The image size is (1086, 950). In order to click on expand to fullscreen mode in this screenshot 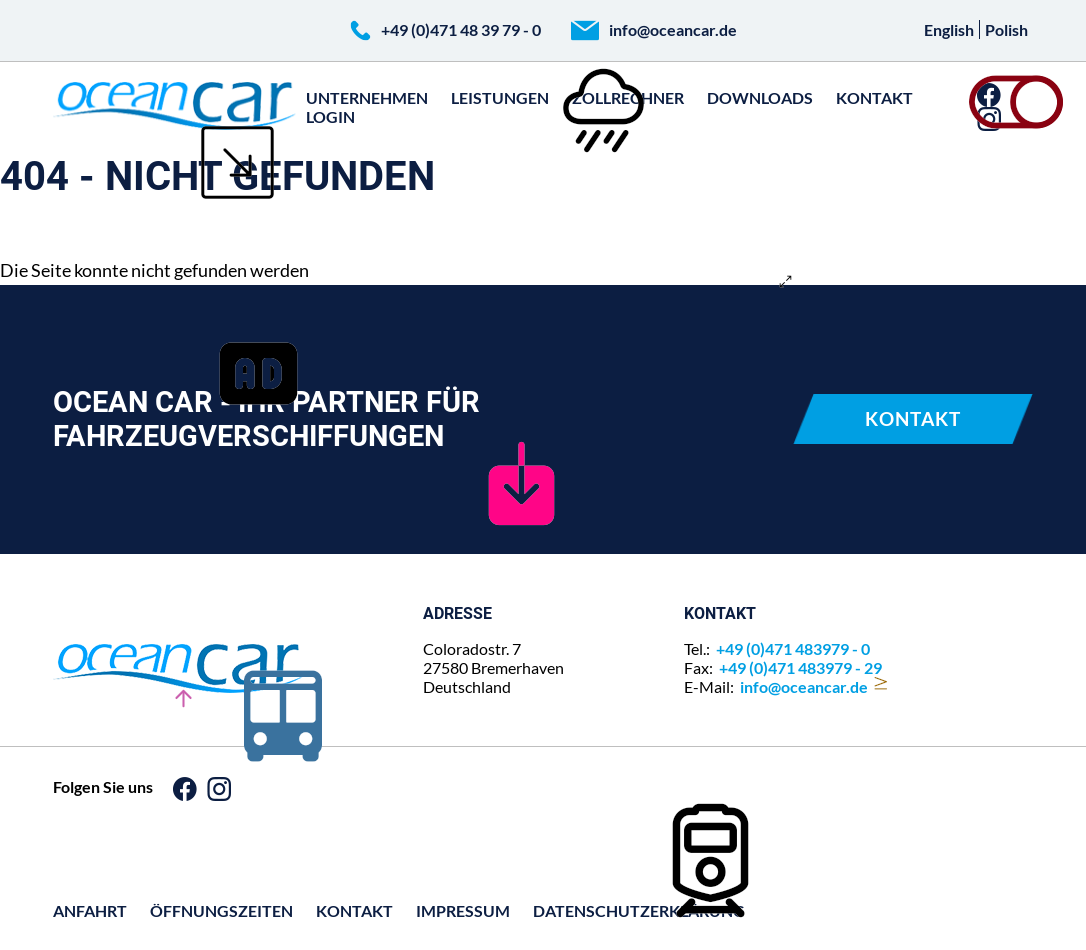, I will do `click(785, 281)`.